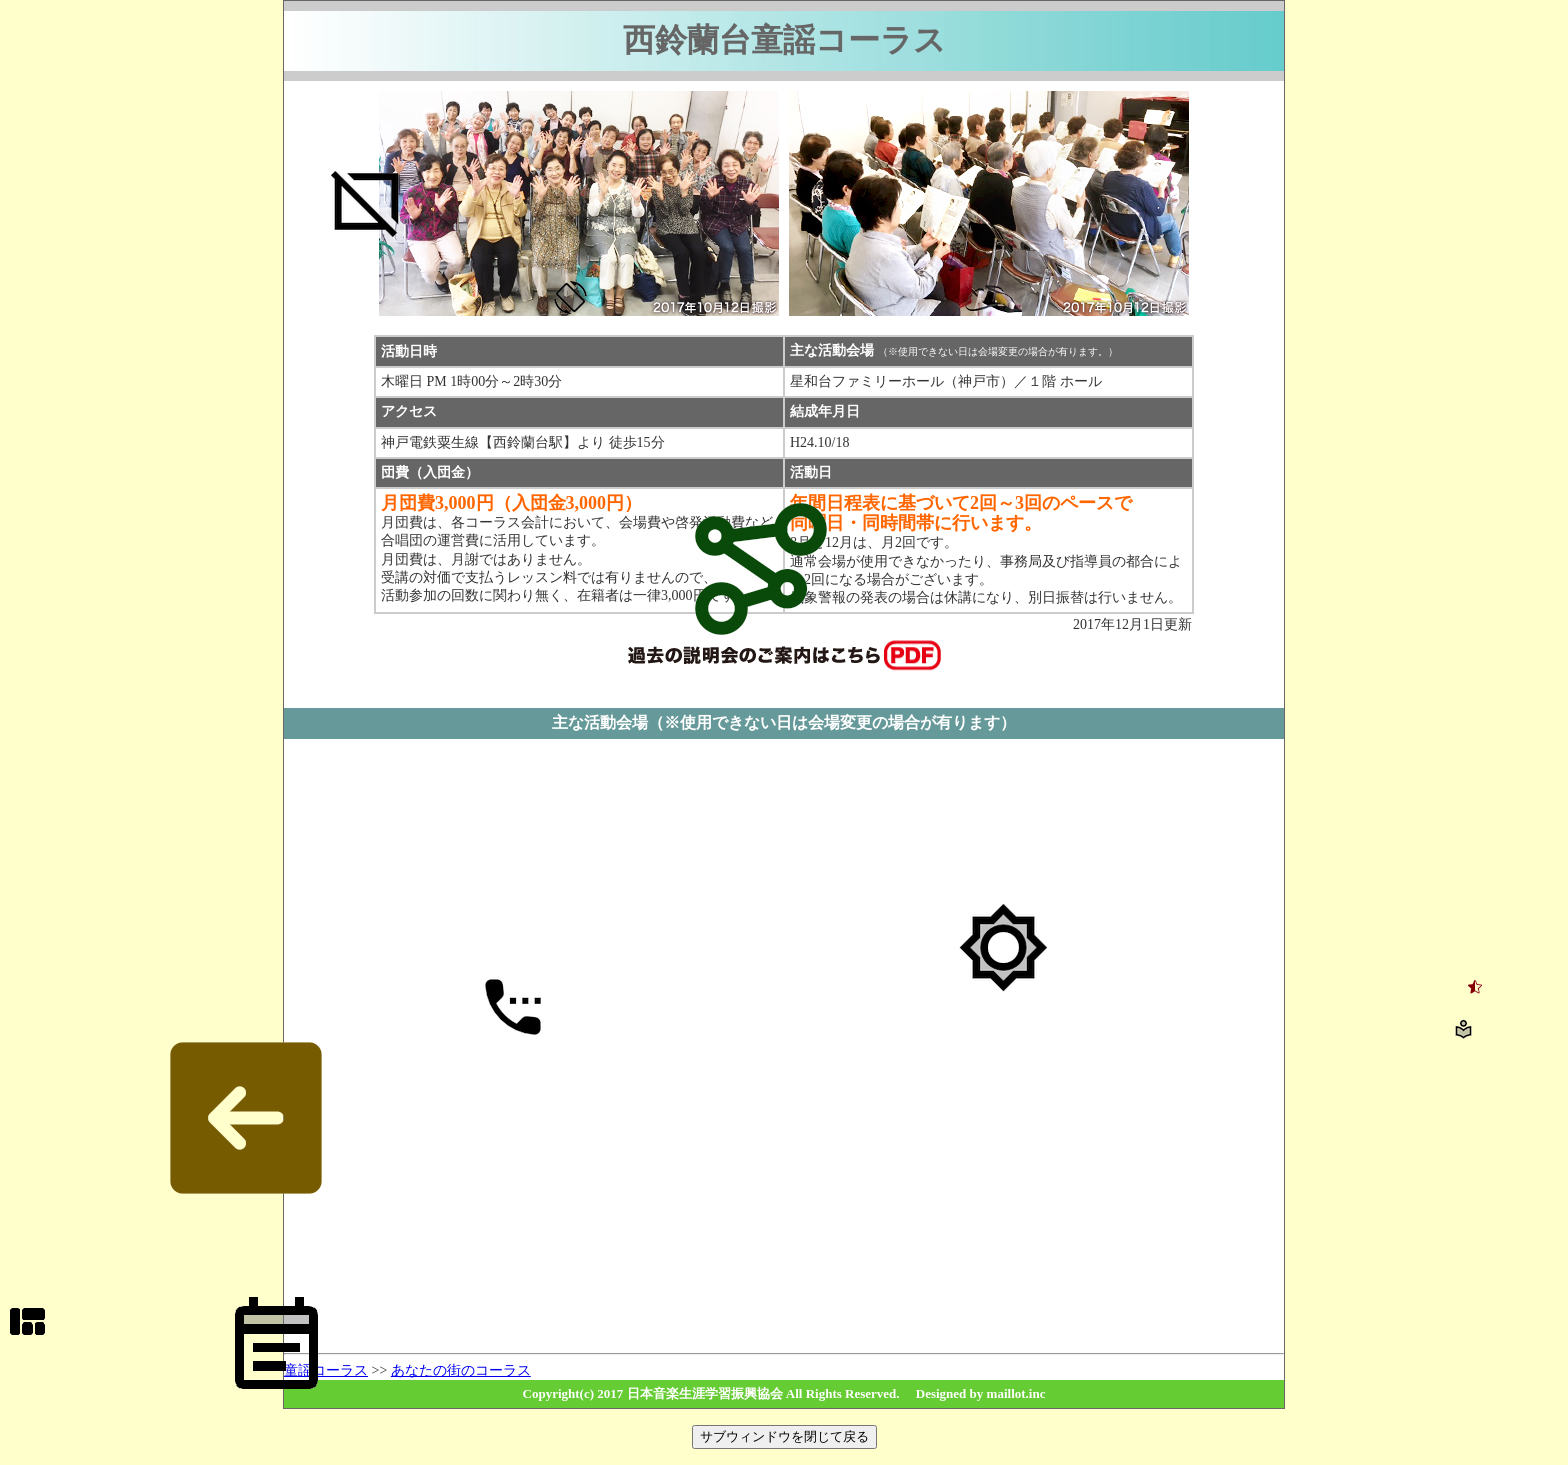 Image resolution: width=1568 pixels, height=1465 pixels. Describe the element at coordinates (276, 1347) in the screenshot. I see `view event details or notes` at that location.